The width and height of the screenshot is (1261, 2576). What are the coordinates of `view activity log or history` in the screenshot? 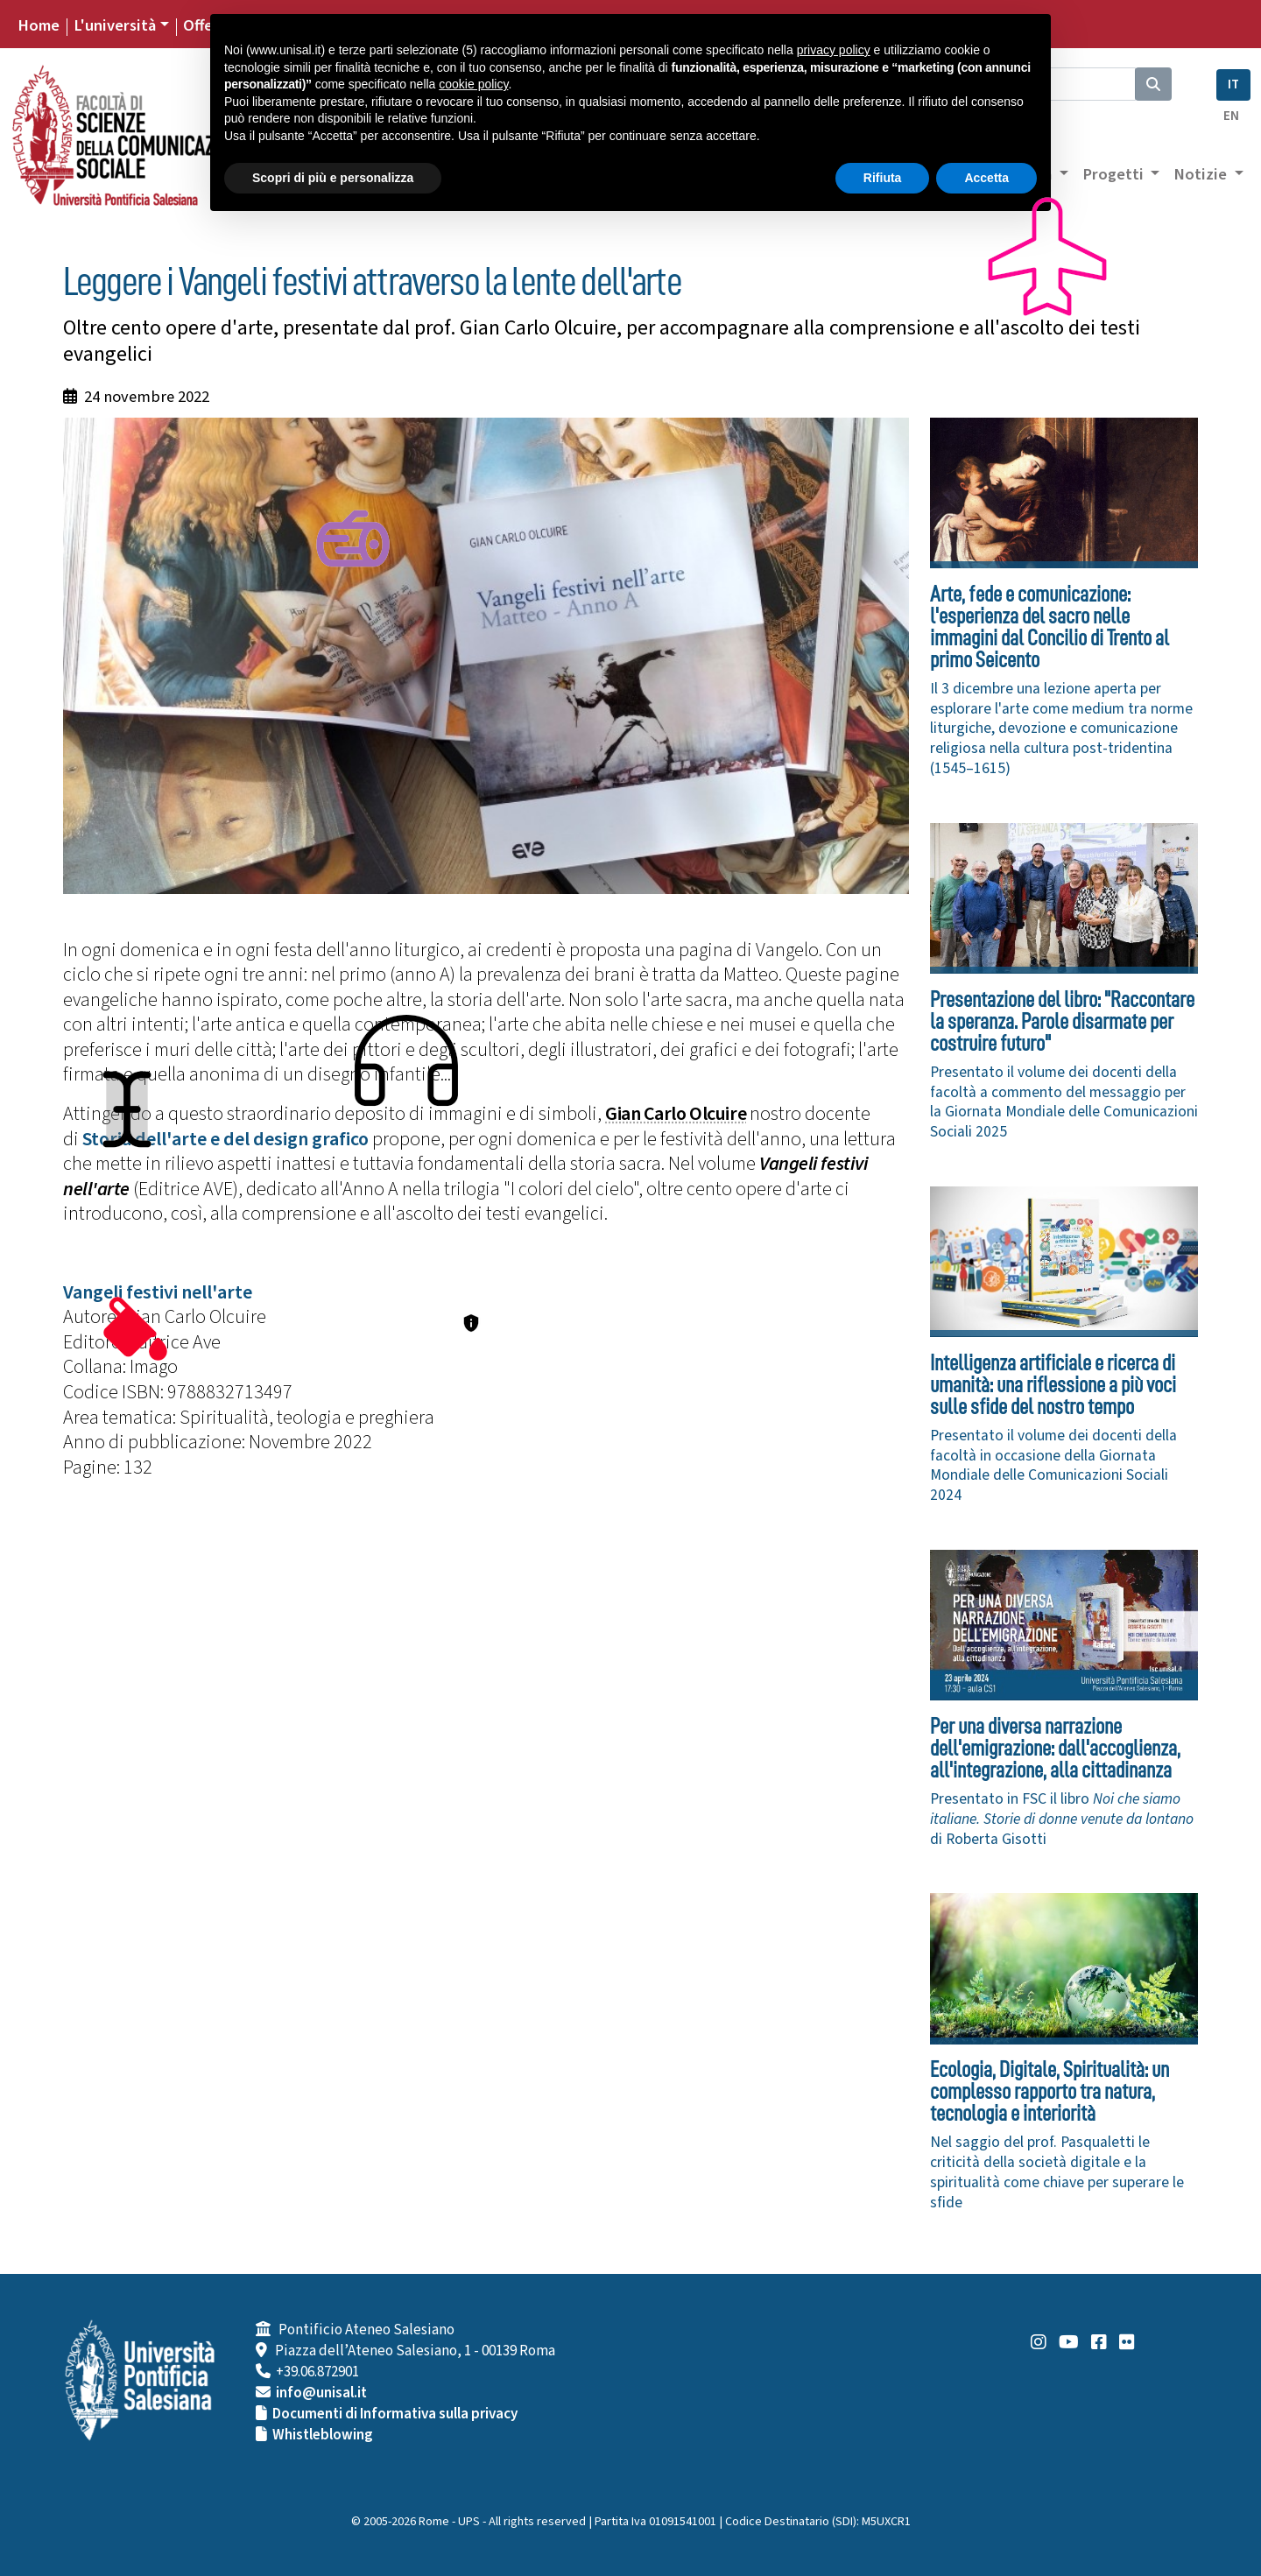 It's located at (353, 542).